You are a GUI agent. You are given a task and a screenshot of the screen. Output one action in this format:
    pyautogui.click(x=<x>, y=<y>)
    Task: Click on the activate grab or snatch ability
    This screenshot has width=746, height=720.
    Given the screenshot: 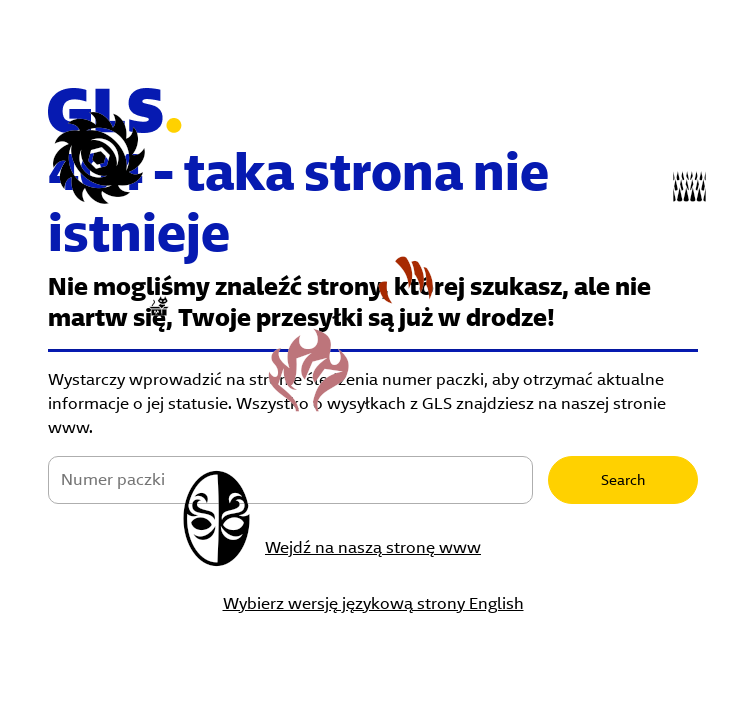 What is the action you would take?
    pyautogui.click(x=406, y=284)
    